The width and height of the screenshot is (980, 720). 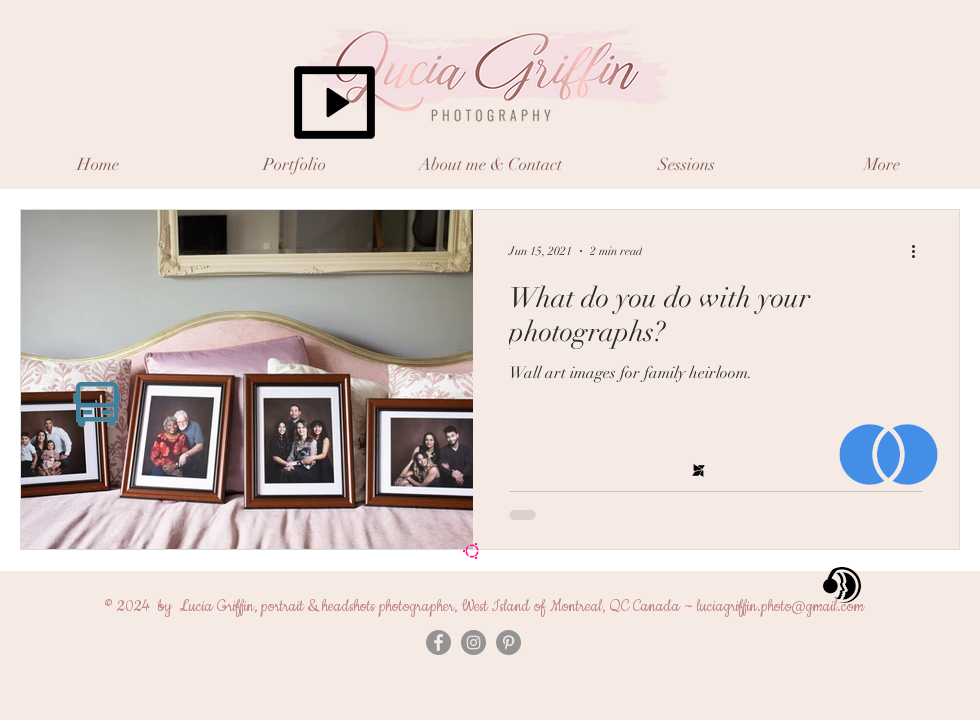 What do you see at coordinates (97, 403) in the screenshot?
I see `view public transit options` at bounding box center [97, 403].